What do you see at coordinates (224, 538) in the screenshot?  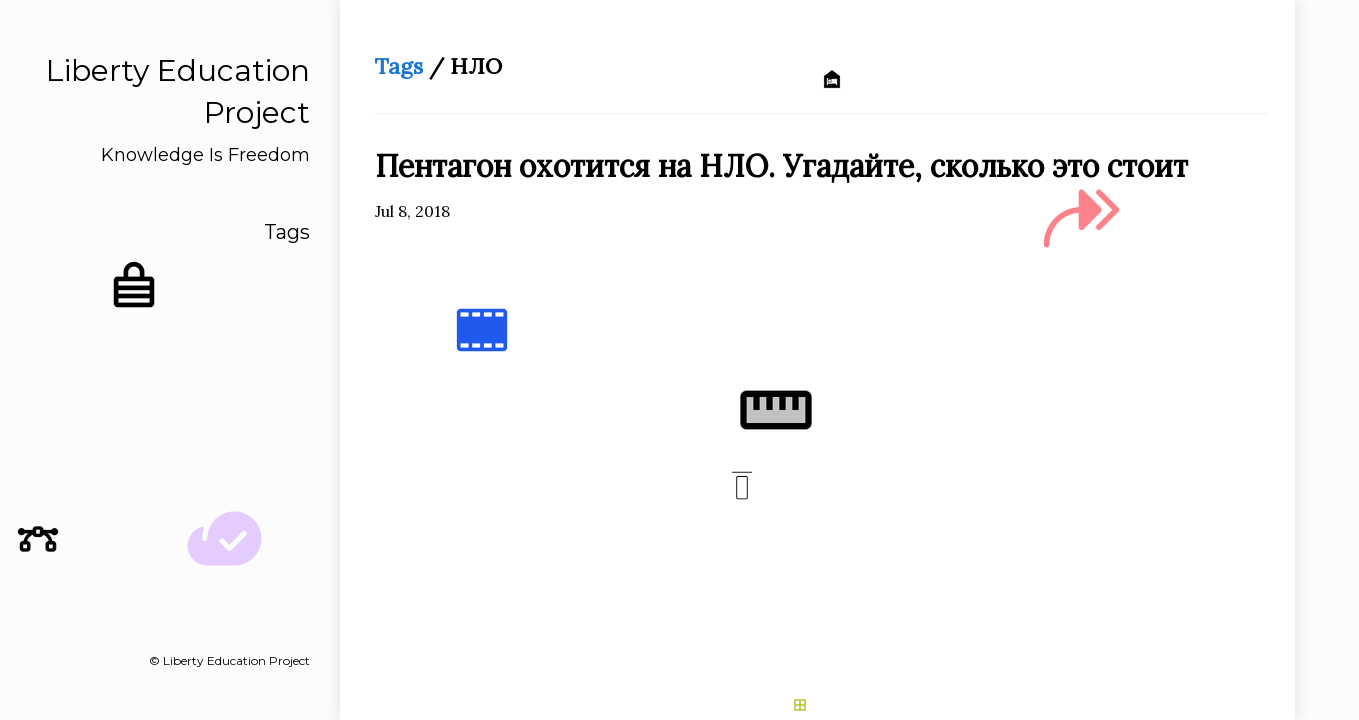 I see `file successfully uploaded to cloud storage` at bounding box center [224, 538].